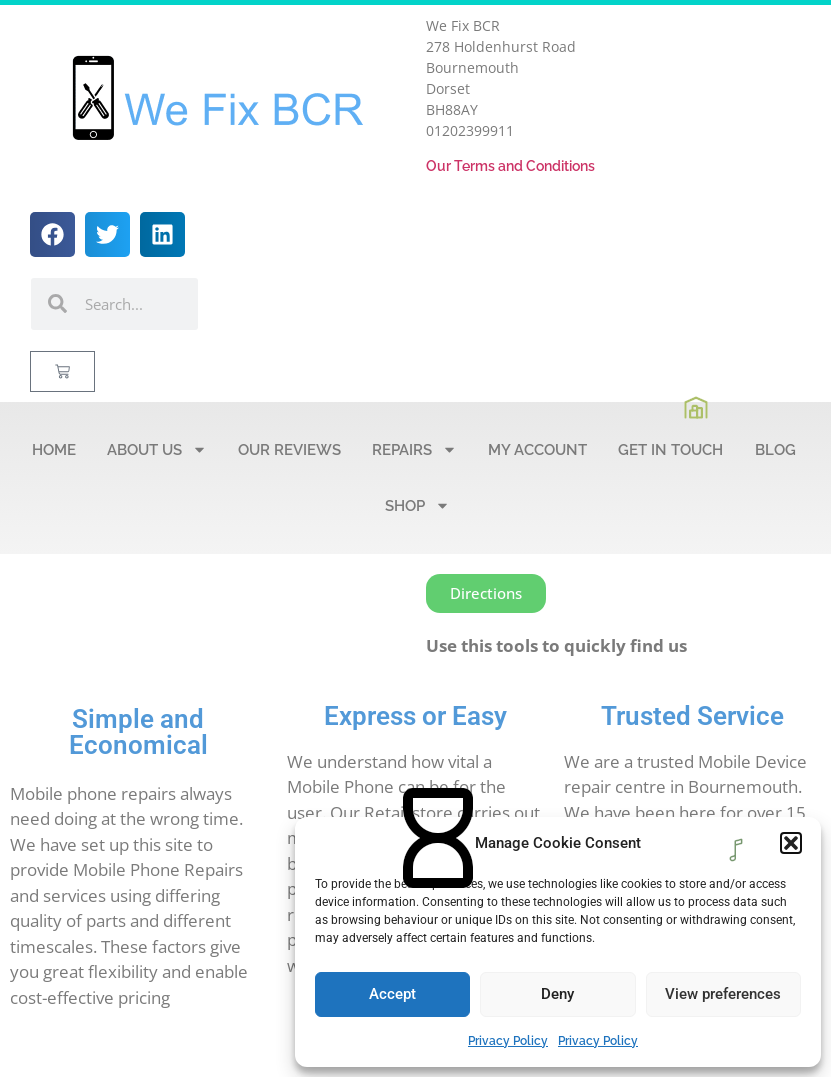 The image size is (831, 1077). Describe the element at coordinates (736, 850) in the screenshot. I see `play or access music` at that location.